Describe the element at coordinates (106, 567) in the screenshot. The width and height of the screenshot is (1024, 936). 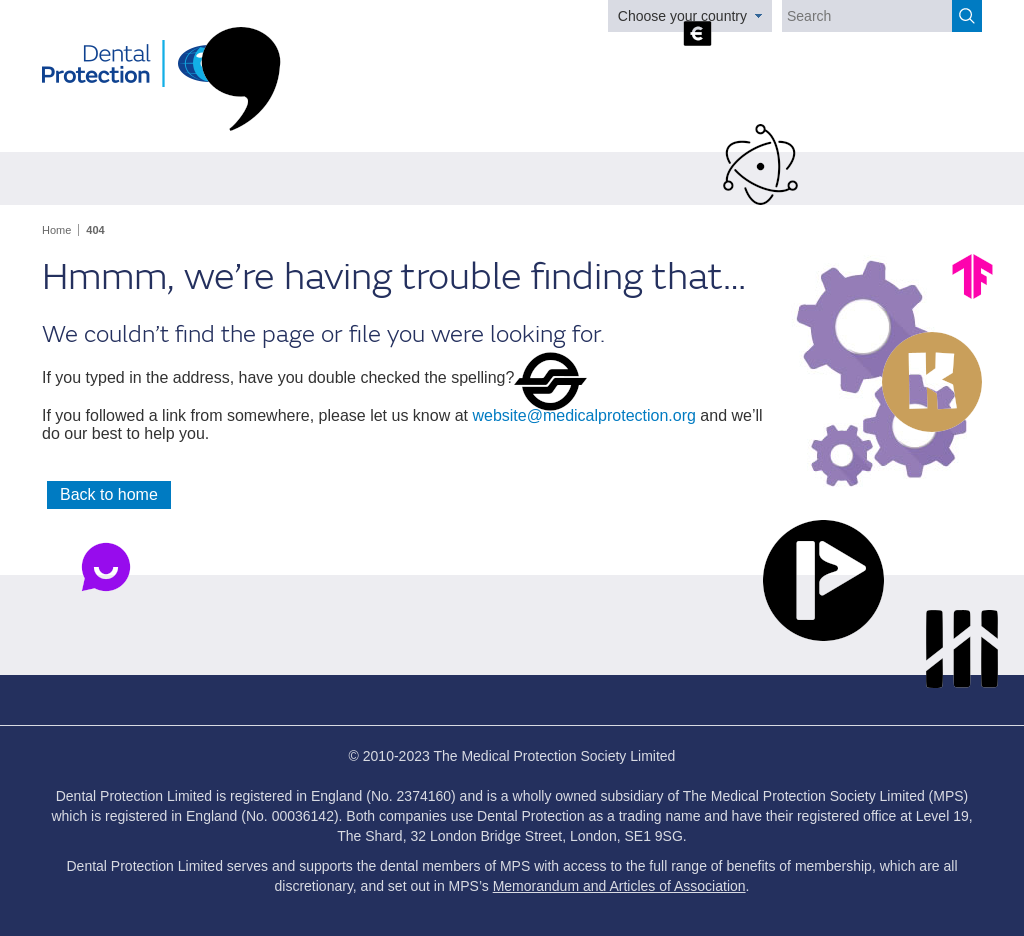
I see `open friendly chat or messaging` at that location.